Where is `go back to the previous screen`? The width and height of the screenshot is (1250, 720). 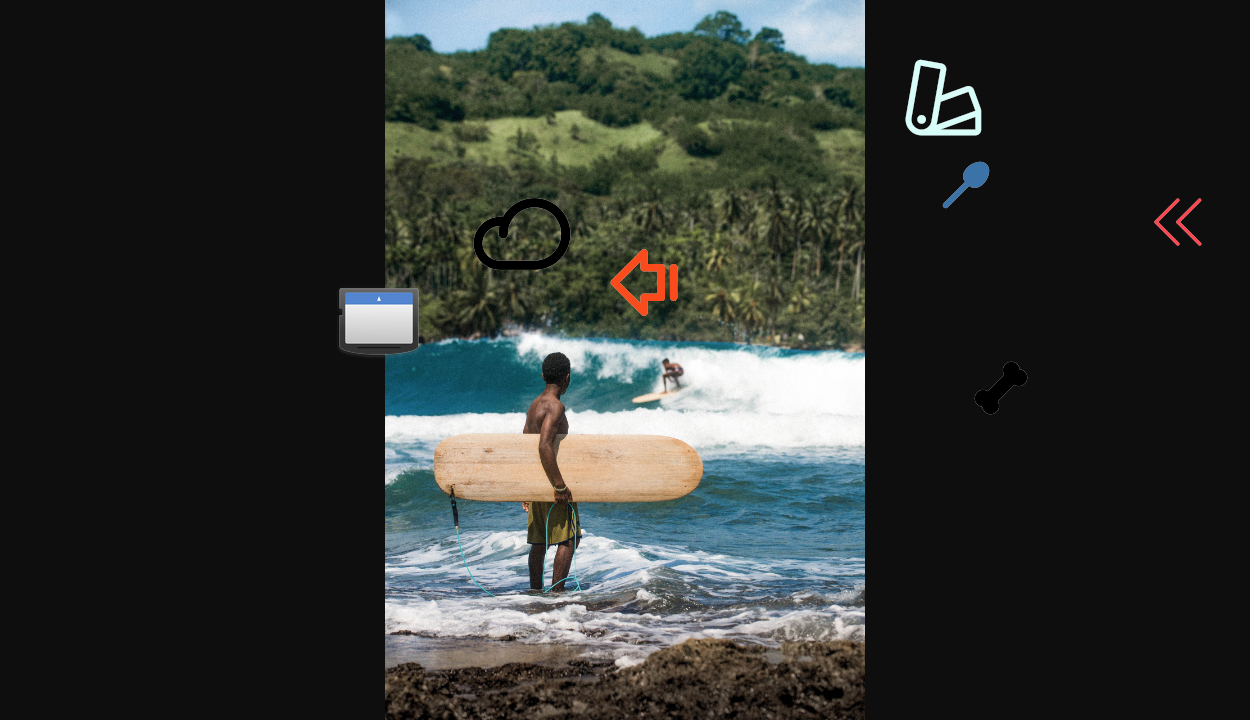
go back to the previous screen is located at coordinates (646, 282).